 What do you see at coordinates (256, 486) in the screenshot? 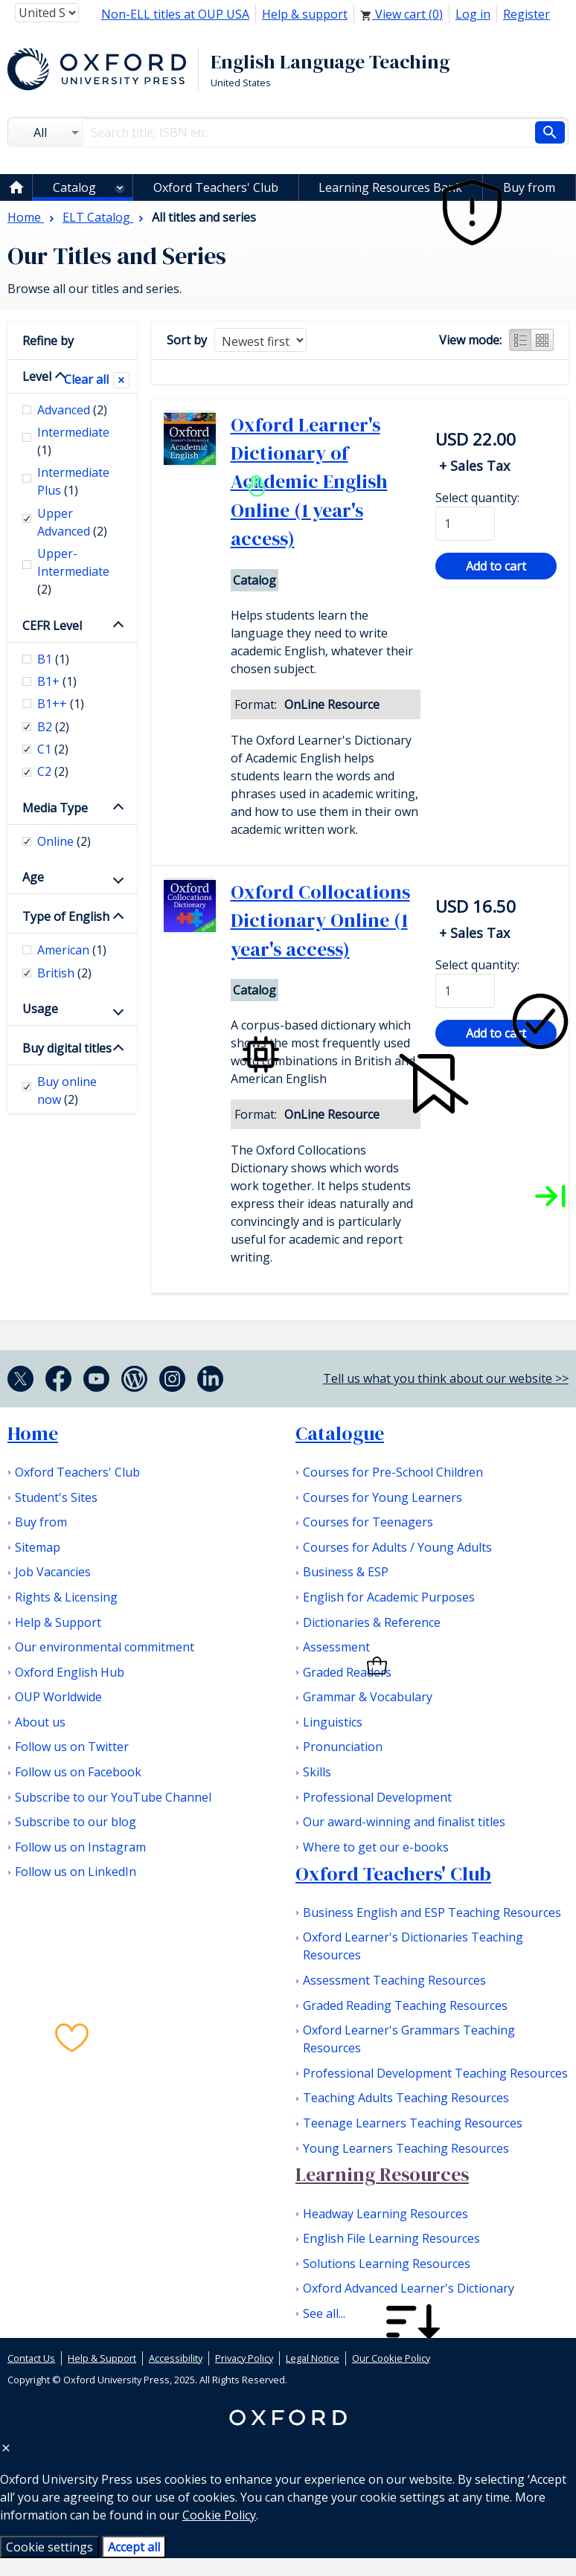
I see `three-finger gesture control` at bounding box center [256, 486].